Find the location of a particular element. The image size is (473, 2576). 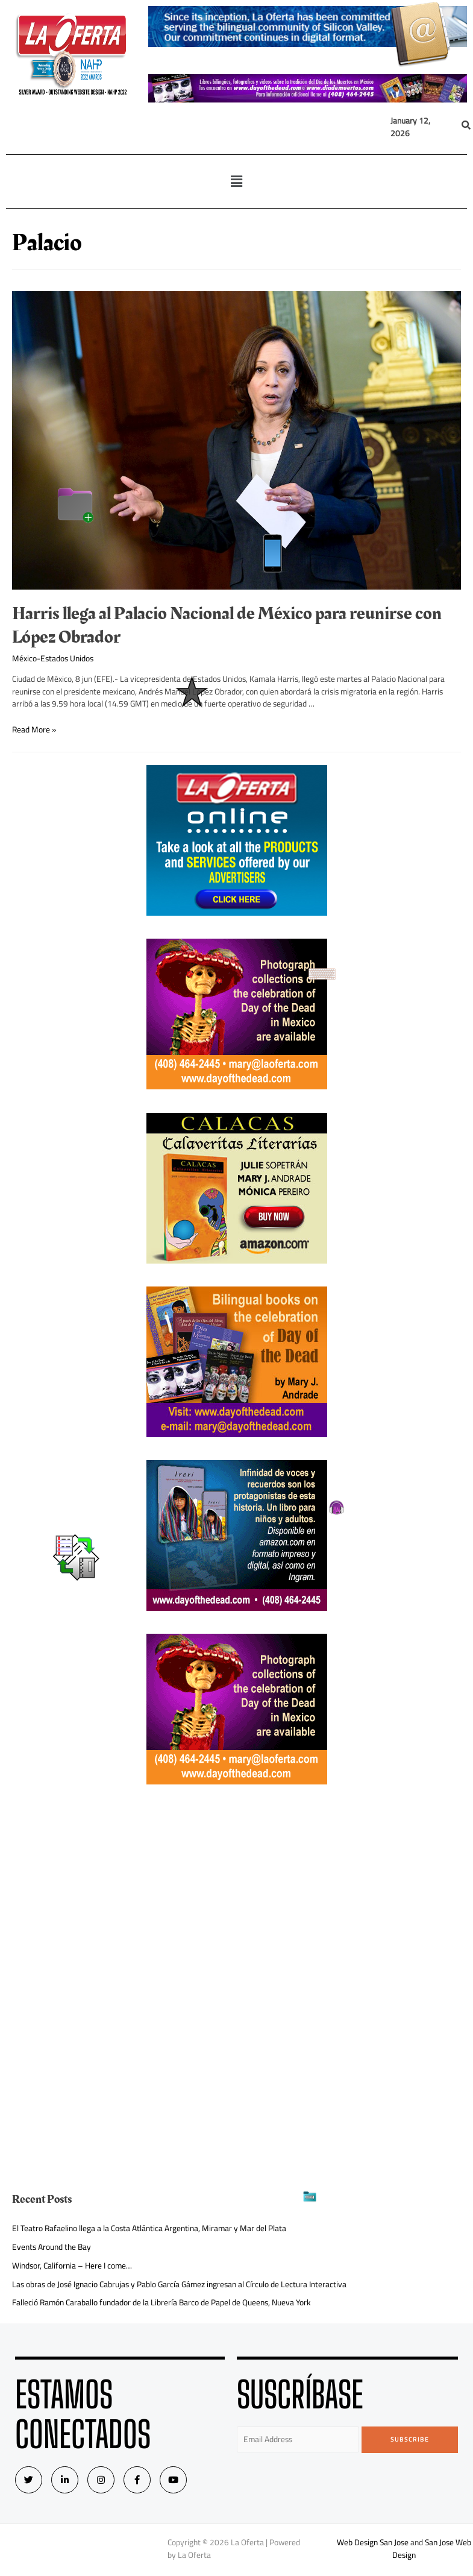

iPhone SE device connected to your Mac is located at coordinates (272, 553).